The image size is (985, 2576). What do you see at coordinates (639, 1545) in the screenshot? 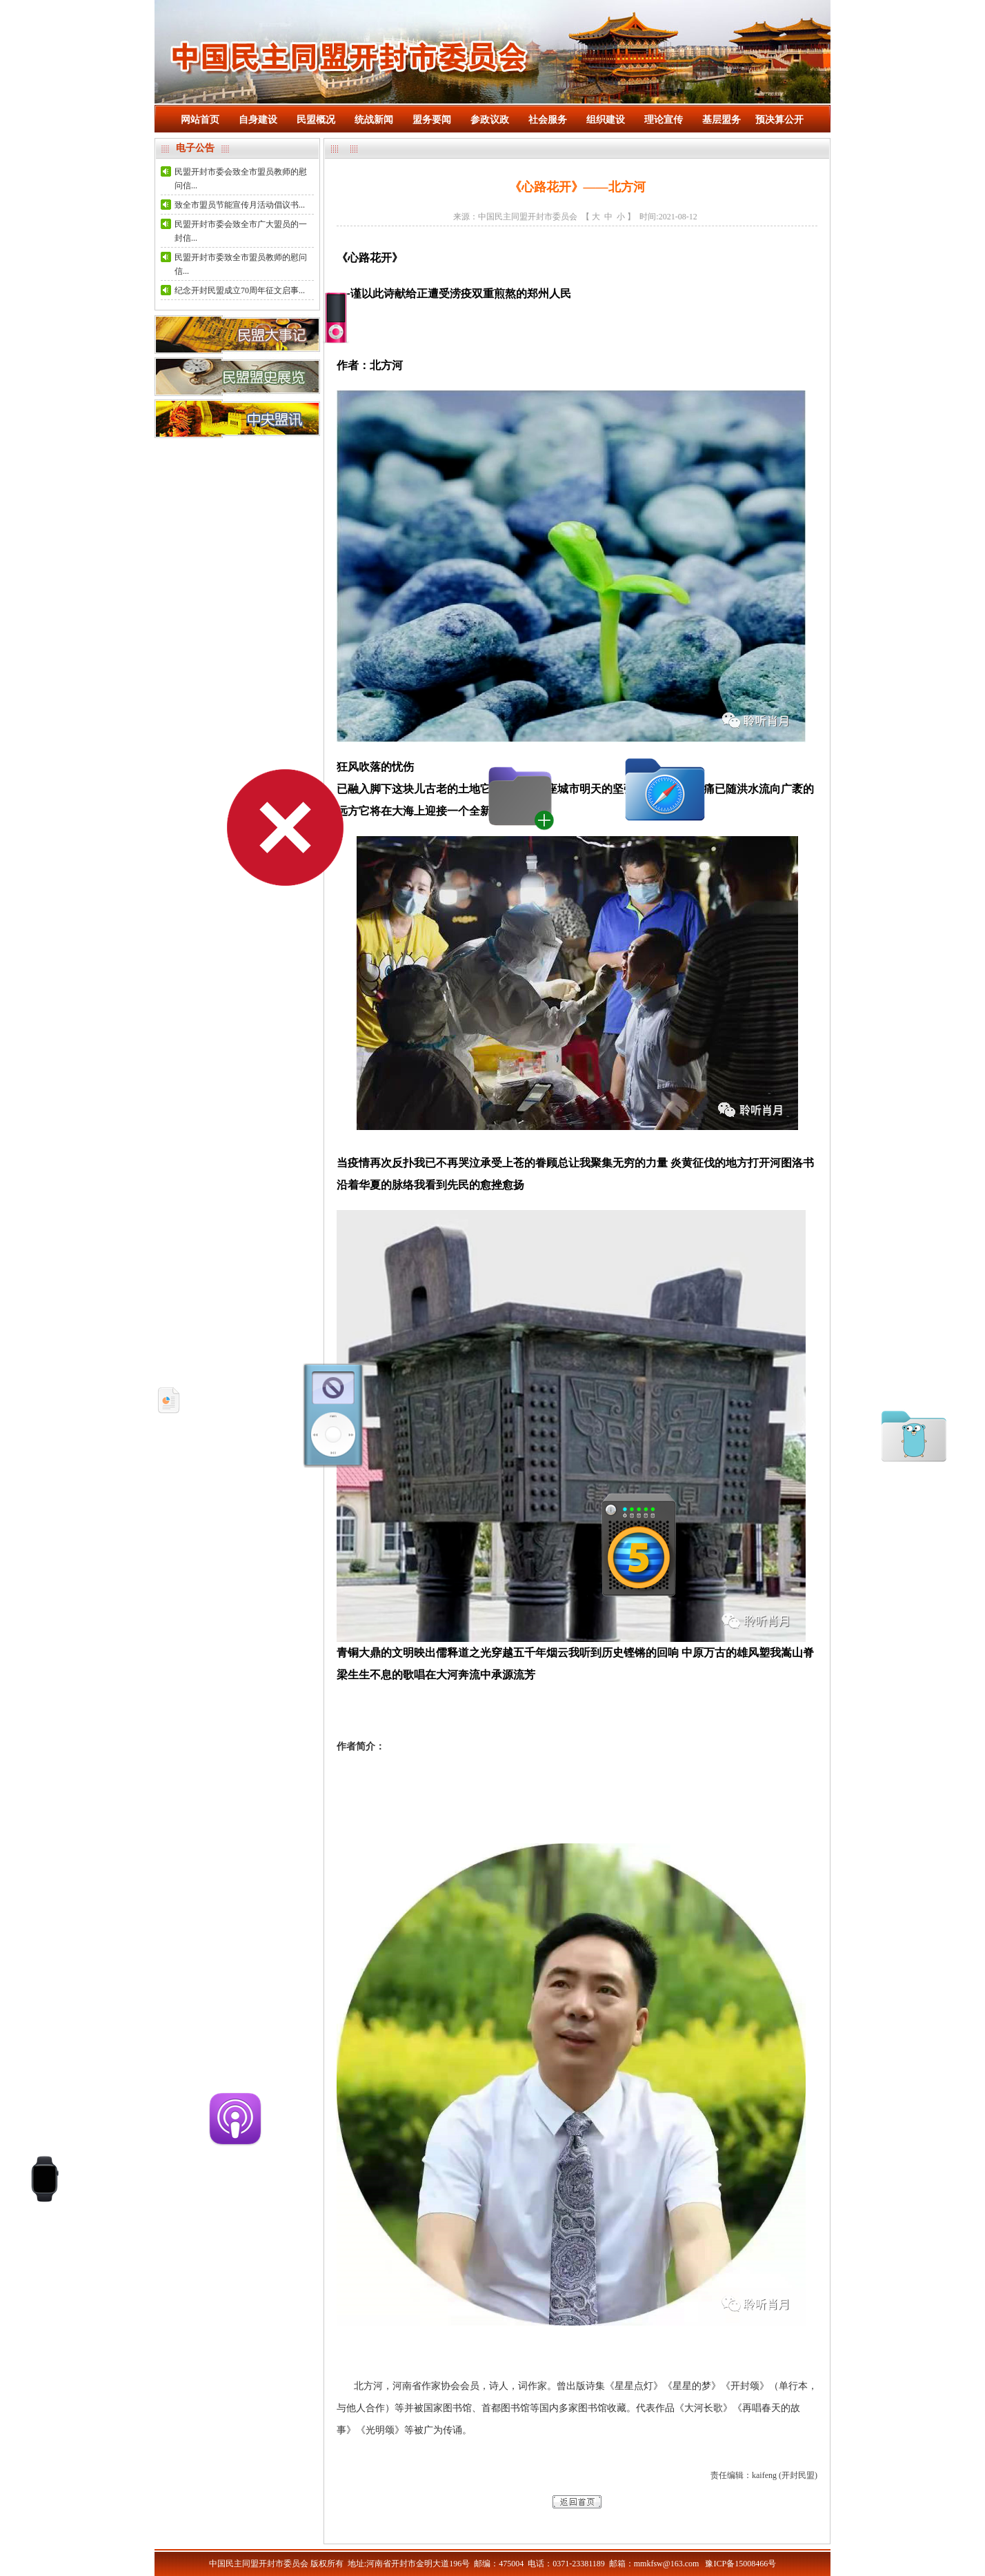
I see `access RAID 5 storage configuration` at bounding box center [639, 1545].